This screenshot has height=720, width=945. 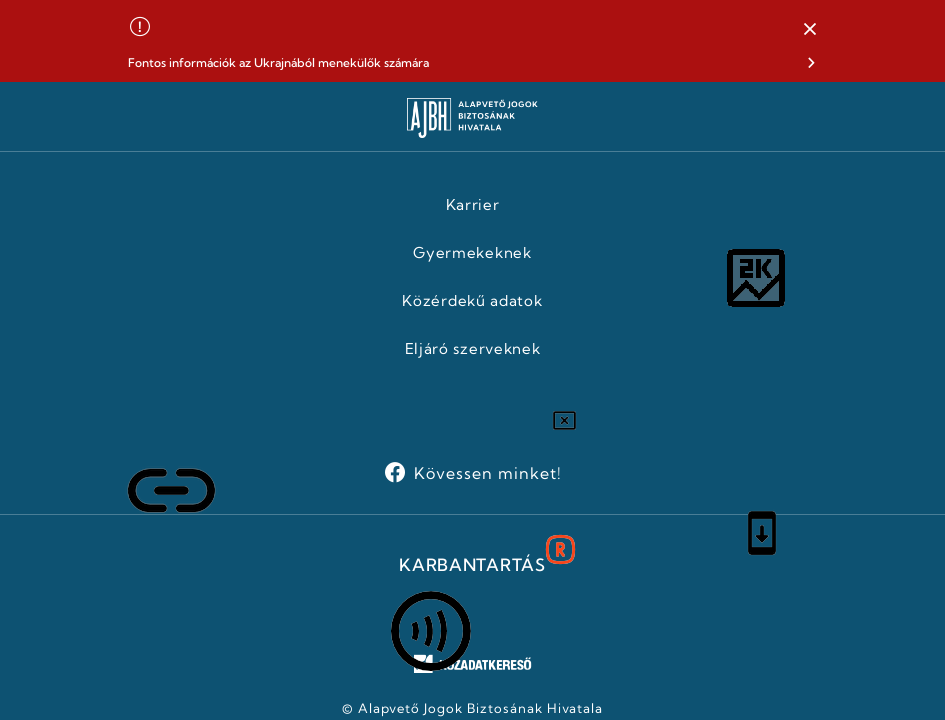 What do you see at coordinates (762, 533) in the screenshot?
I see `download a system update to your device` at bounding box center [762, 533].